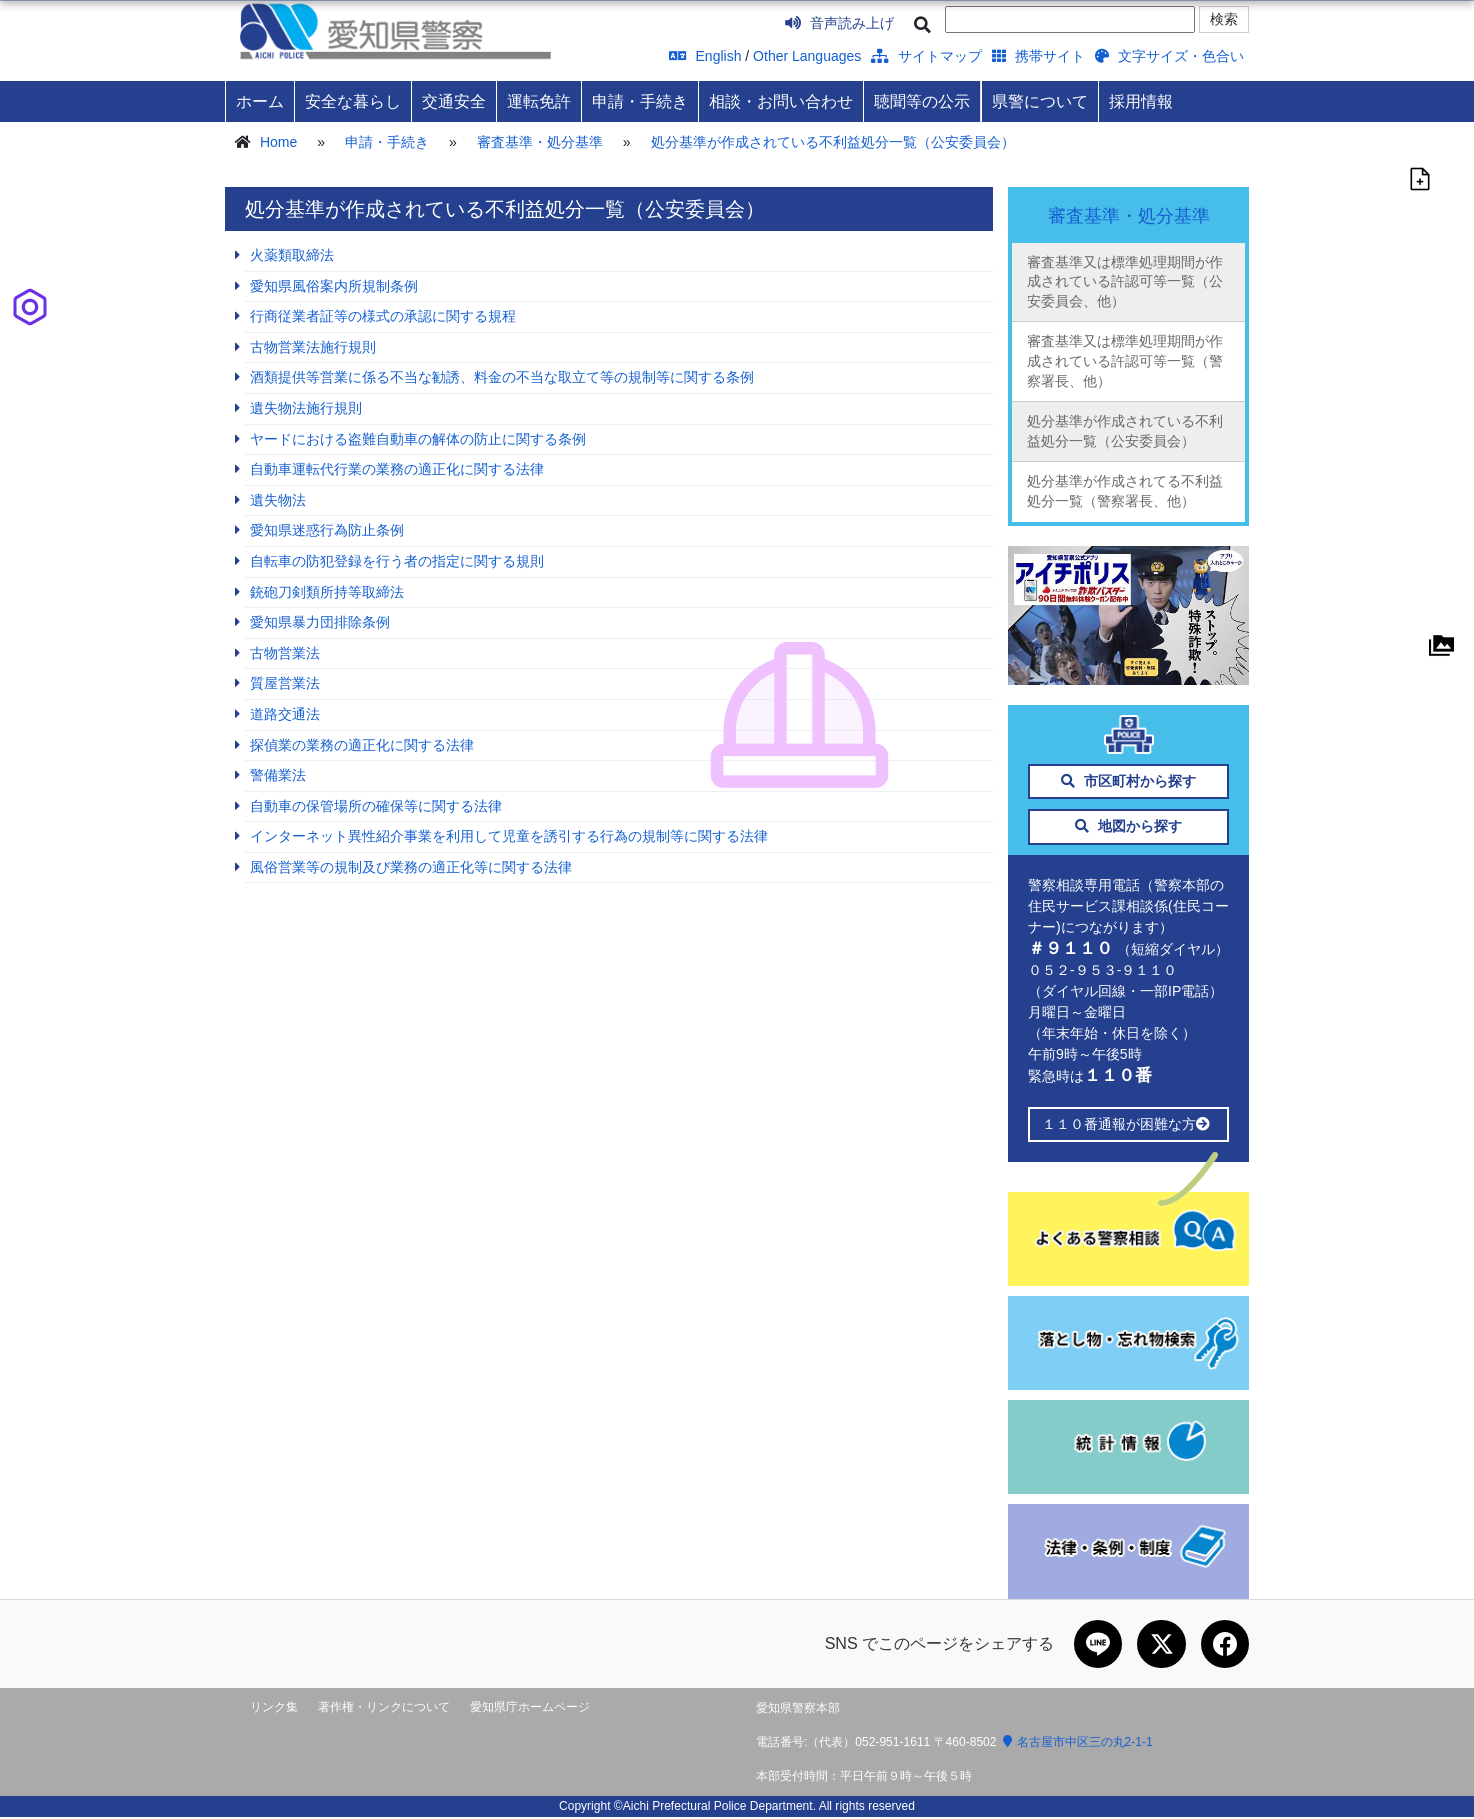 This screenshot has height=1819, width=1474. Describe the element at coordinates (1188, 1179) in the screenshot. I see `apply ease-in animation timing` at that location.